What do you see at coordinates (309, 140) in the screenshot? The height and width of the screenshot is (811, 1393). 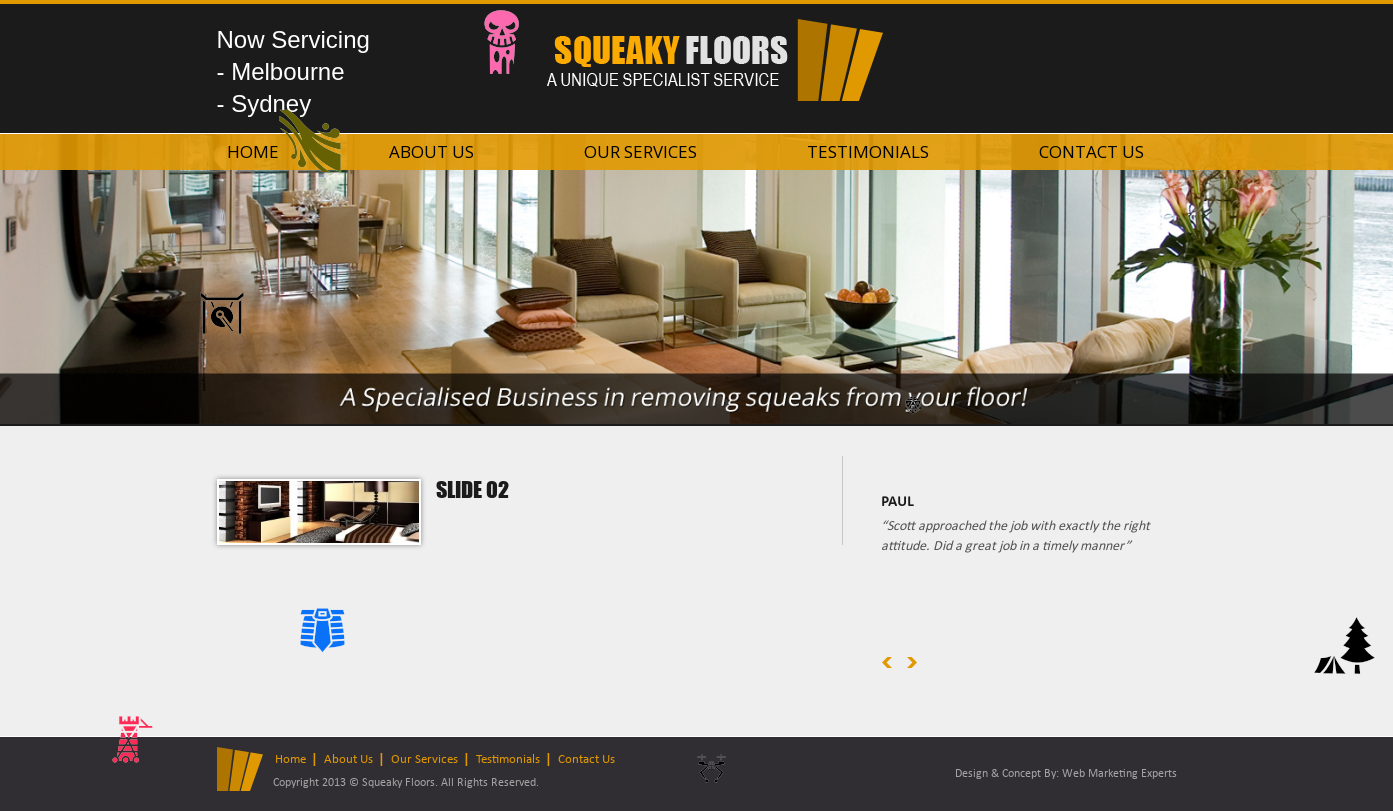 I see `indicates water or stream-related content` at bounding box center [309, 140].